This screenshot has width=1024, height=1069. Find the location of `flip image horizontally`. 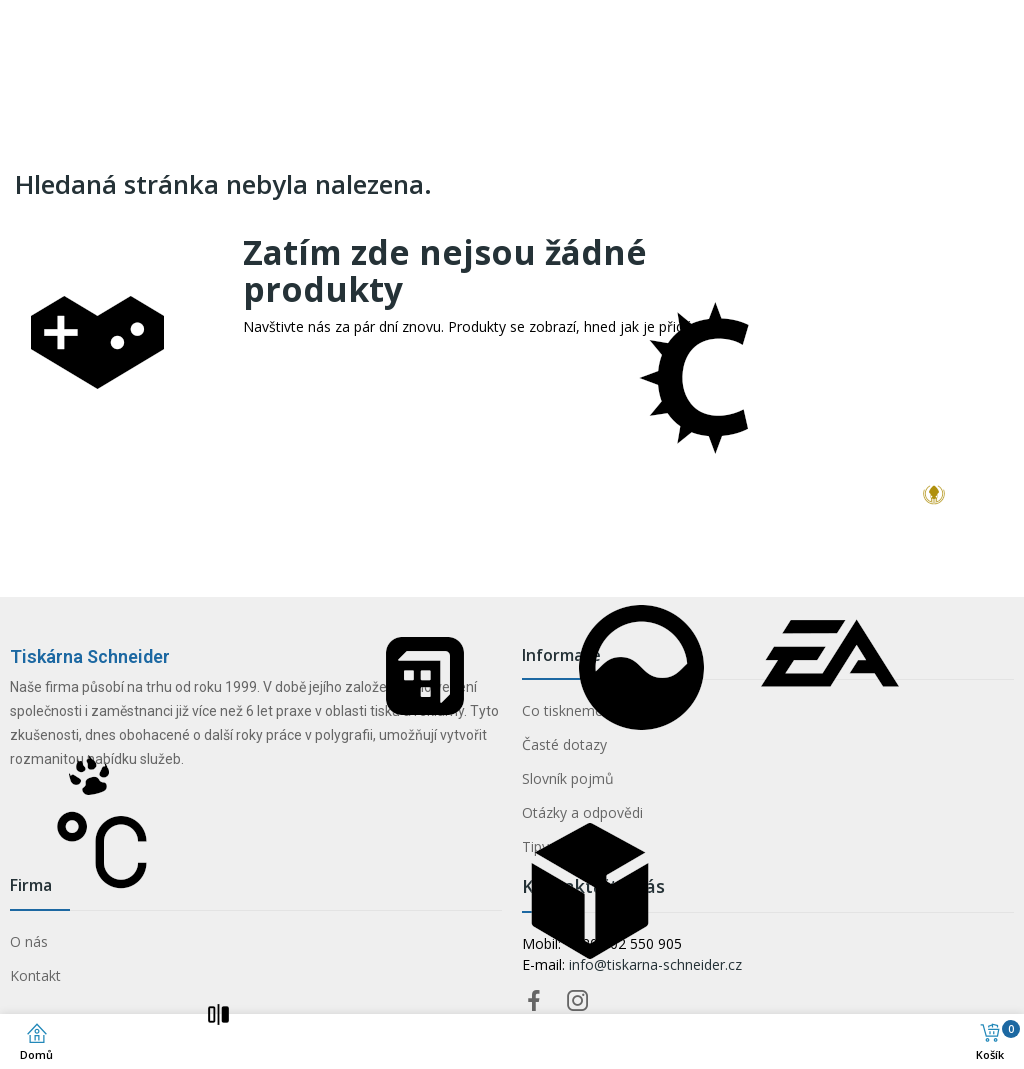

flip image horizontally is located at coordinates (218, 1014).